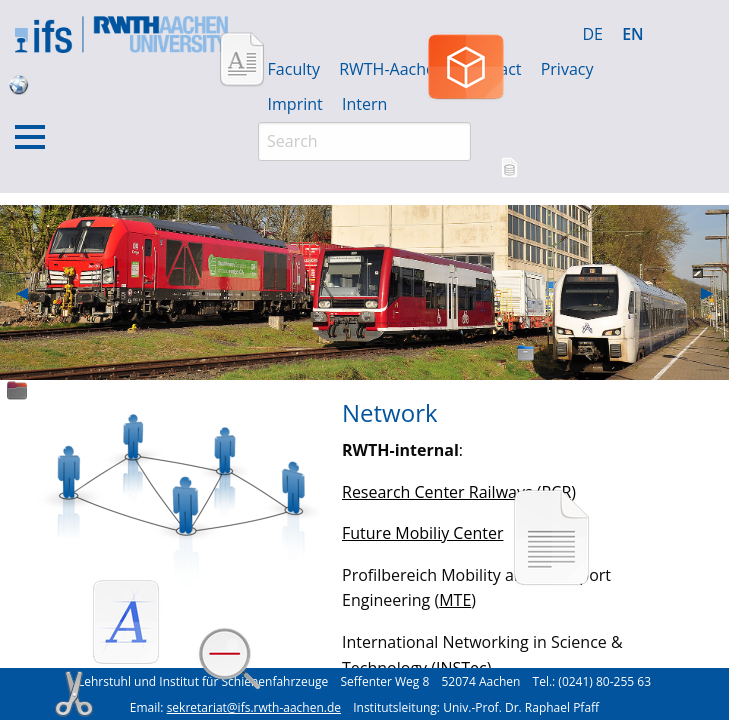  What do you see at coordinates (74, 694) in the screenshot?
I see `cut selected content to clipboard` at bounding box center [74, 694].